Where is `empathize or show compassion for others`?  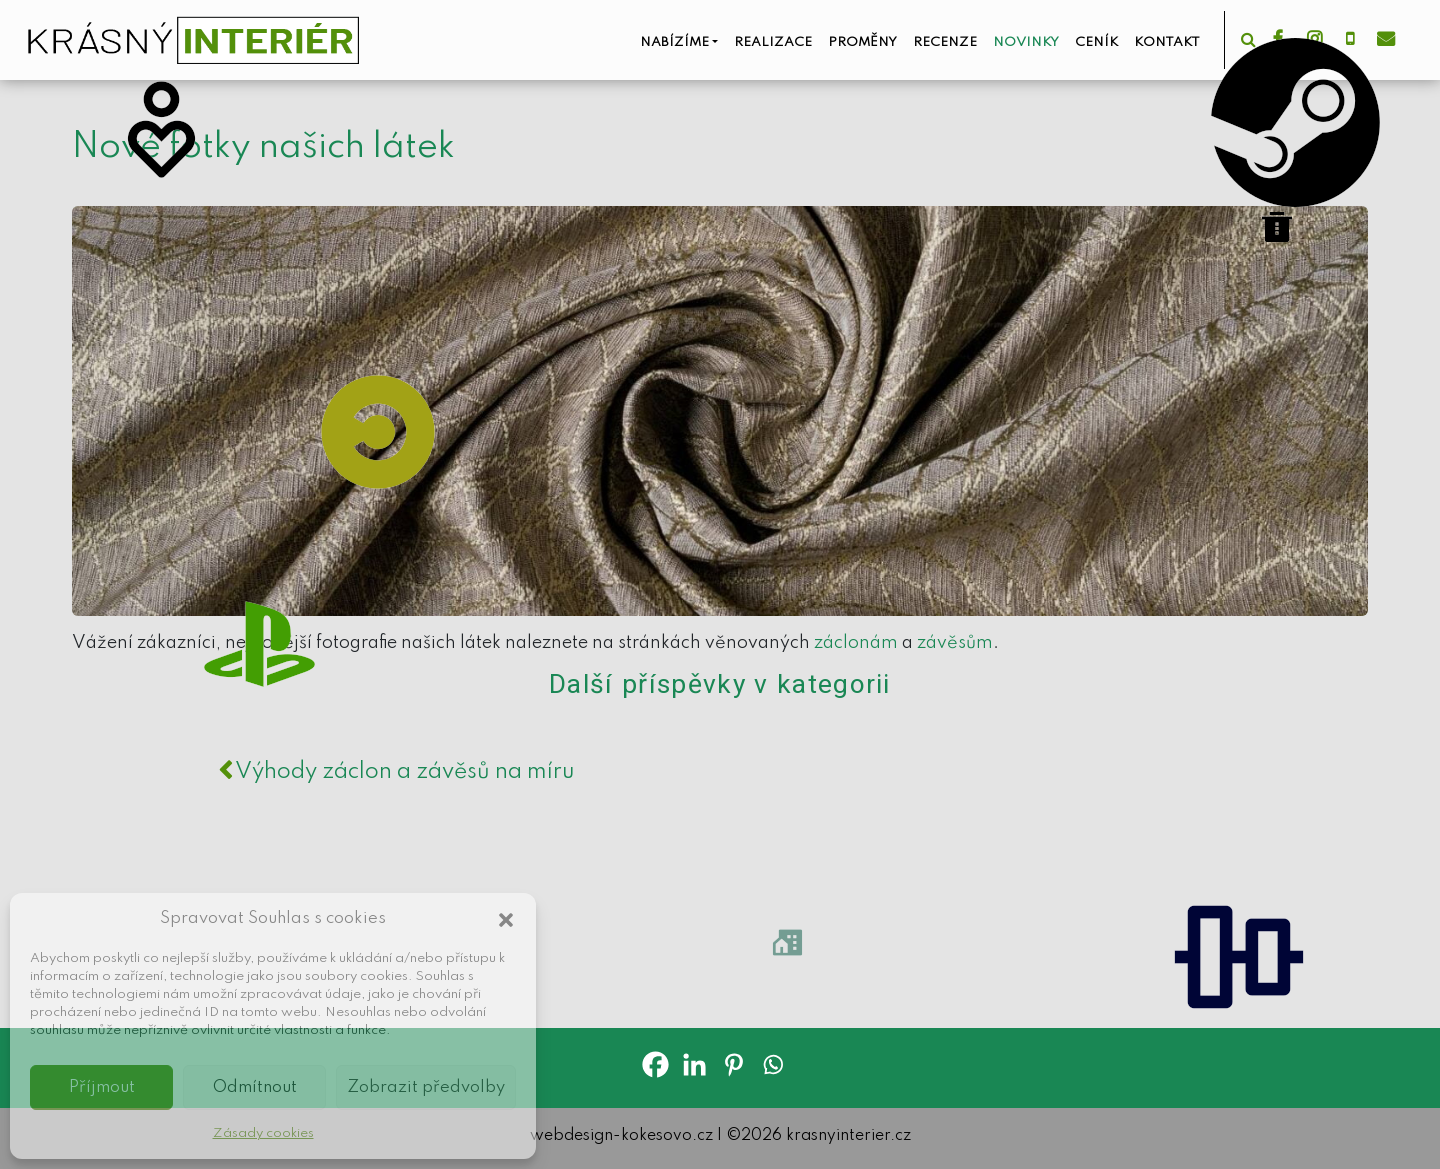 empathize or show compassion for others is located at coordinates (161, 130).